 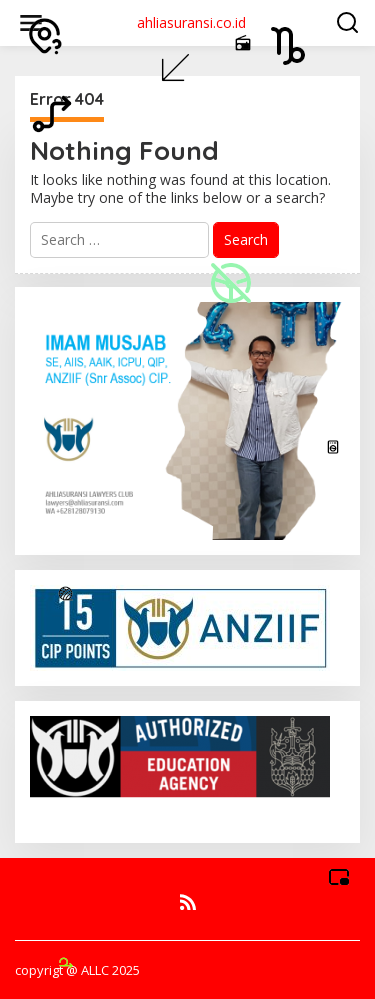 I want to click on navigate to the bottom-left corner, so click(x=175, y=67).